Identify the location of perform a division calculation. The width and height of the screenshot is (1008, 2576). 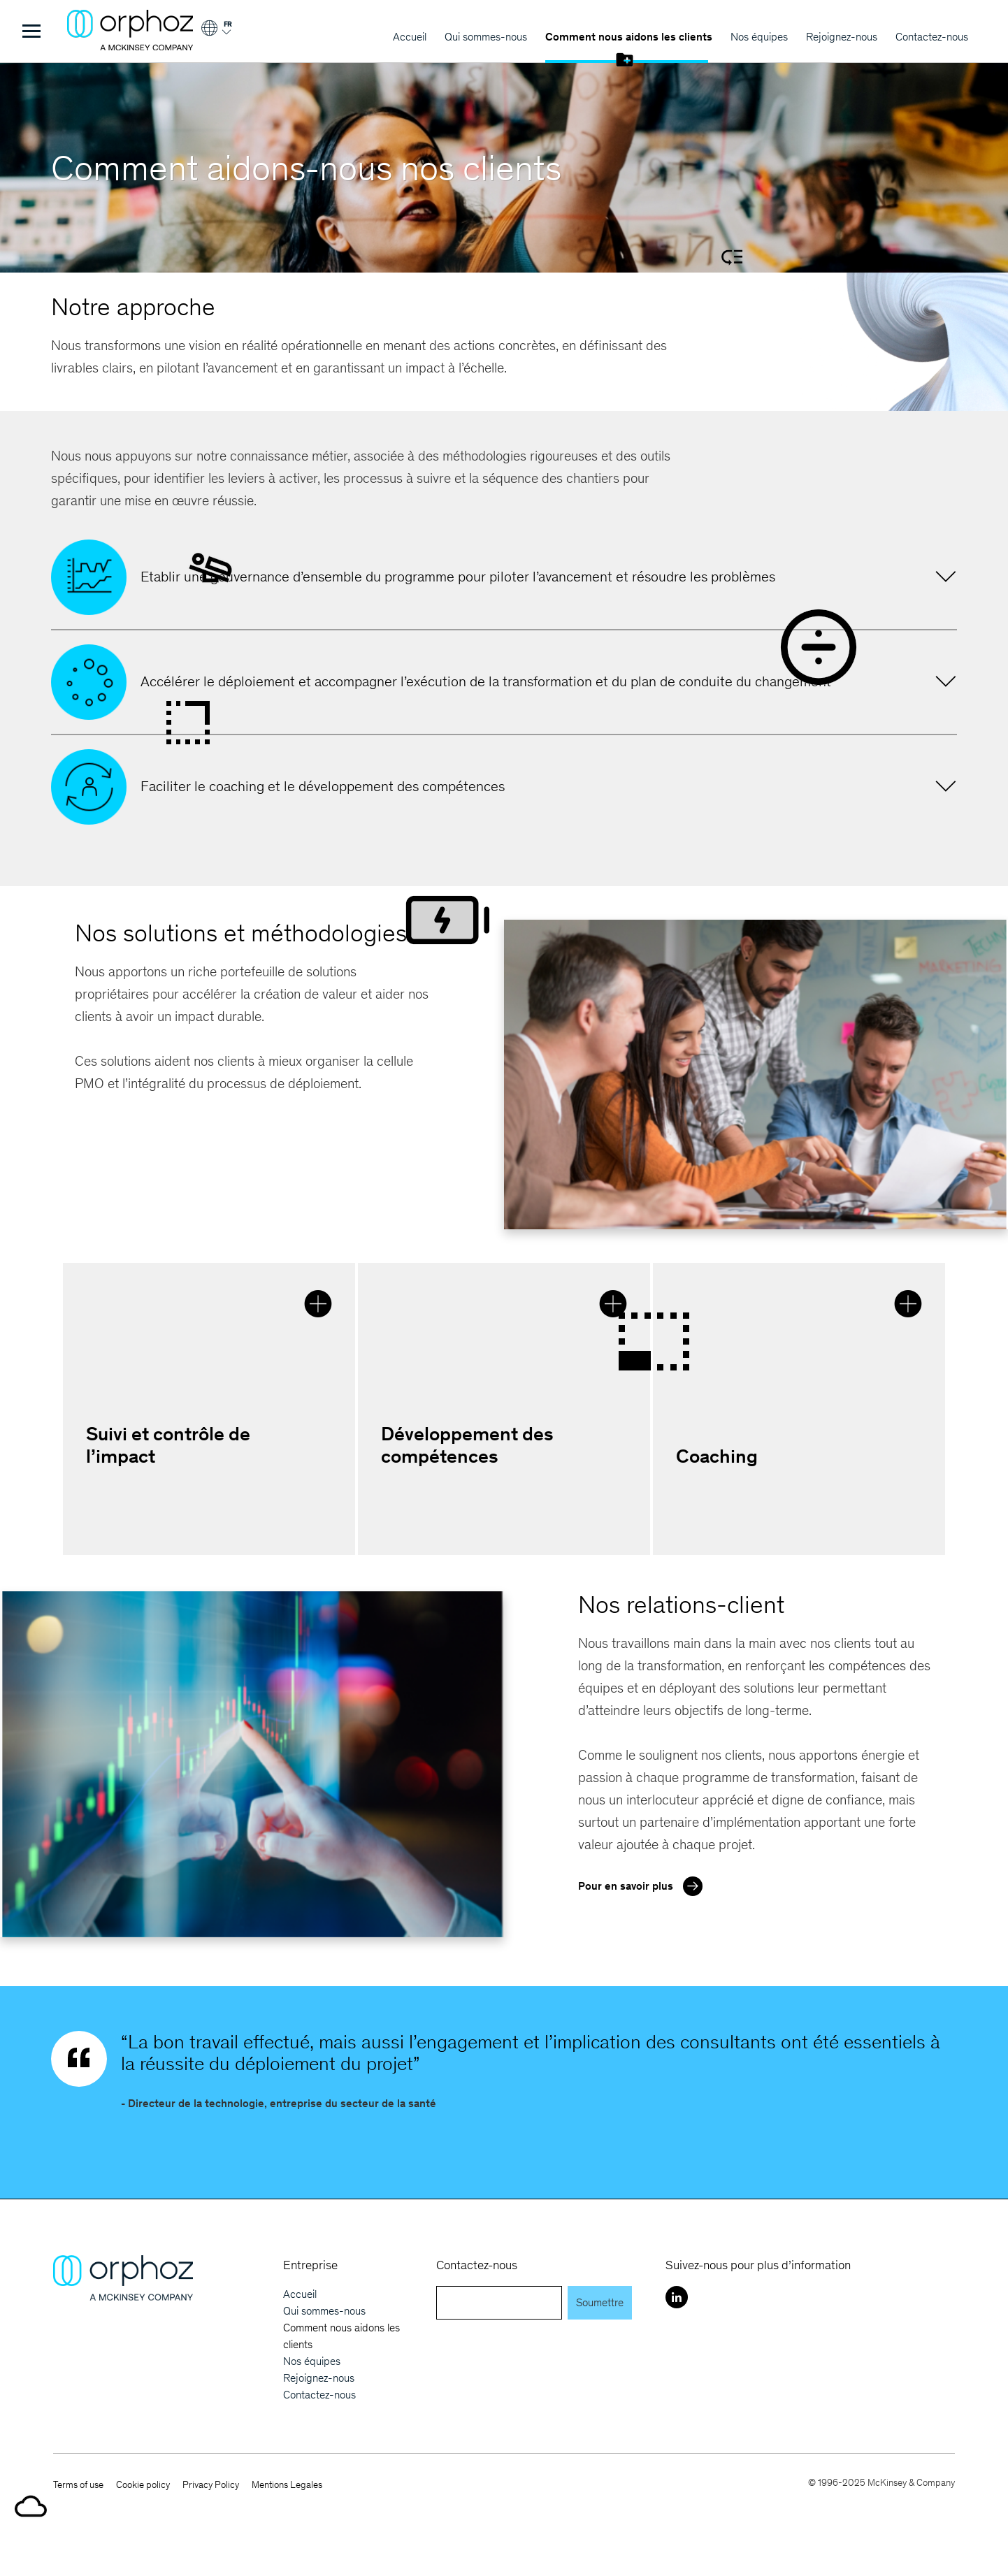
(819, 647).